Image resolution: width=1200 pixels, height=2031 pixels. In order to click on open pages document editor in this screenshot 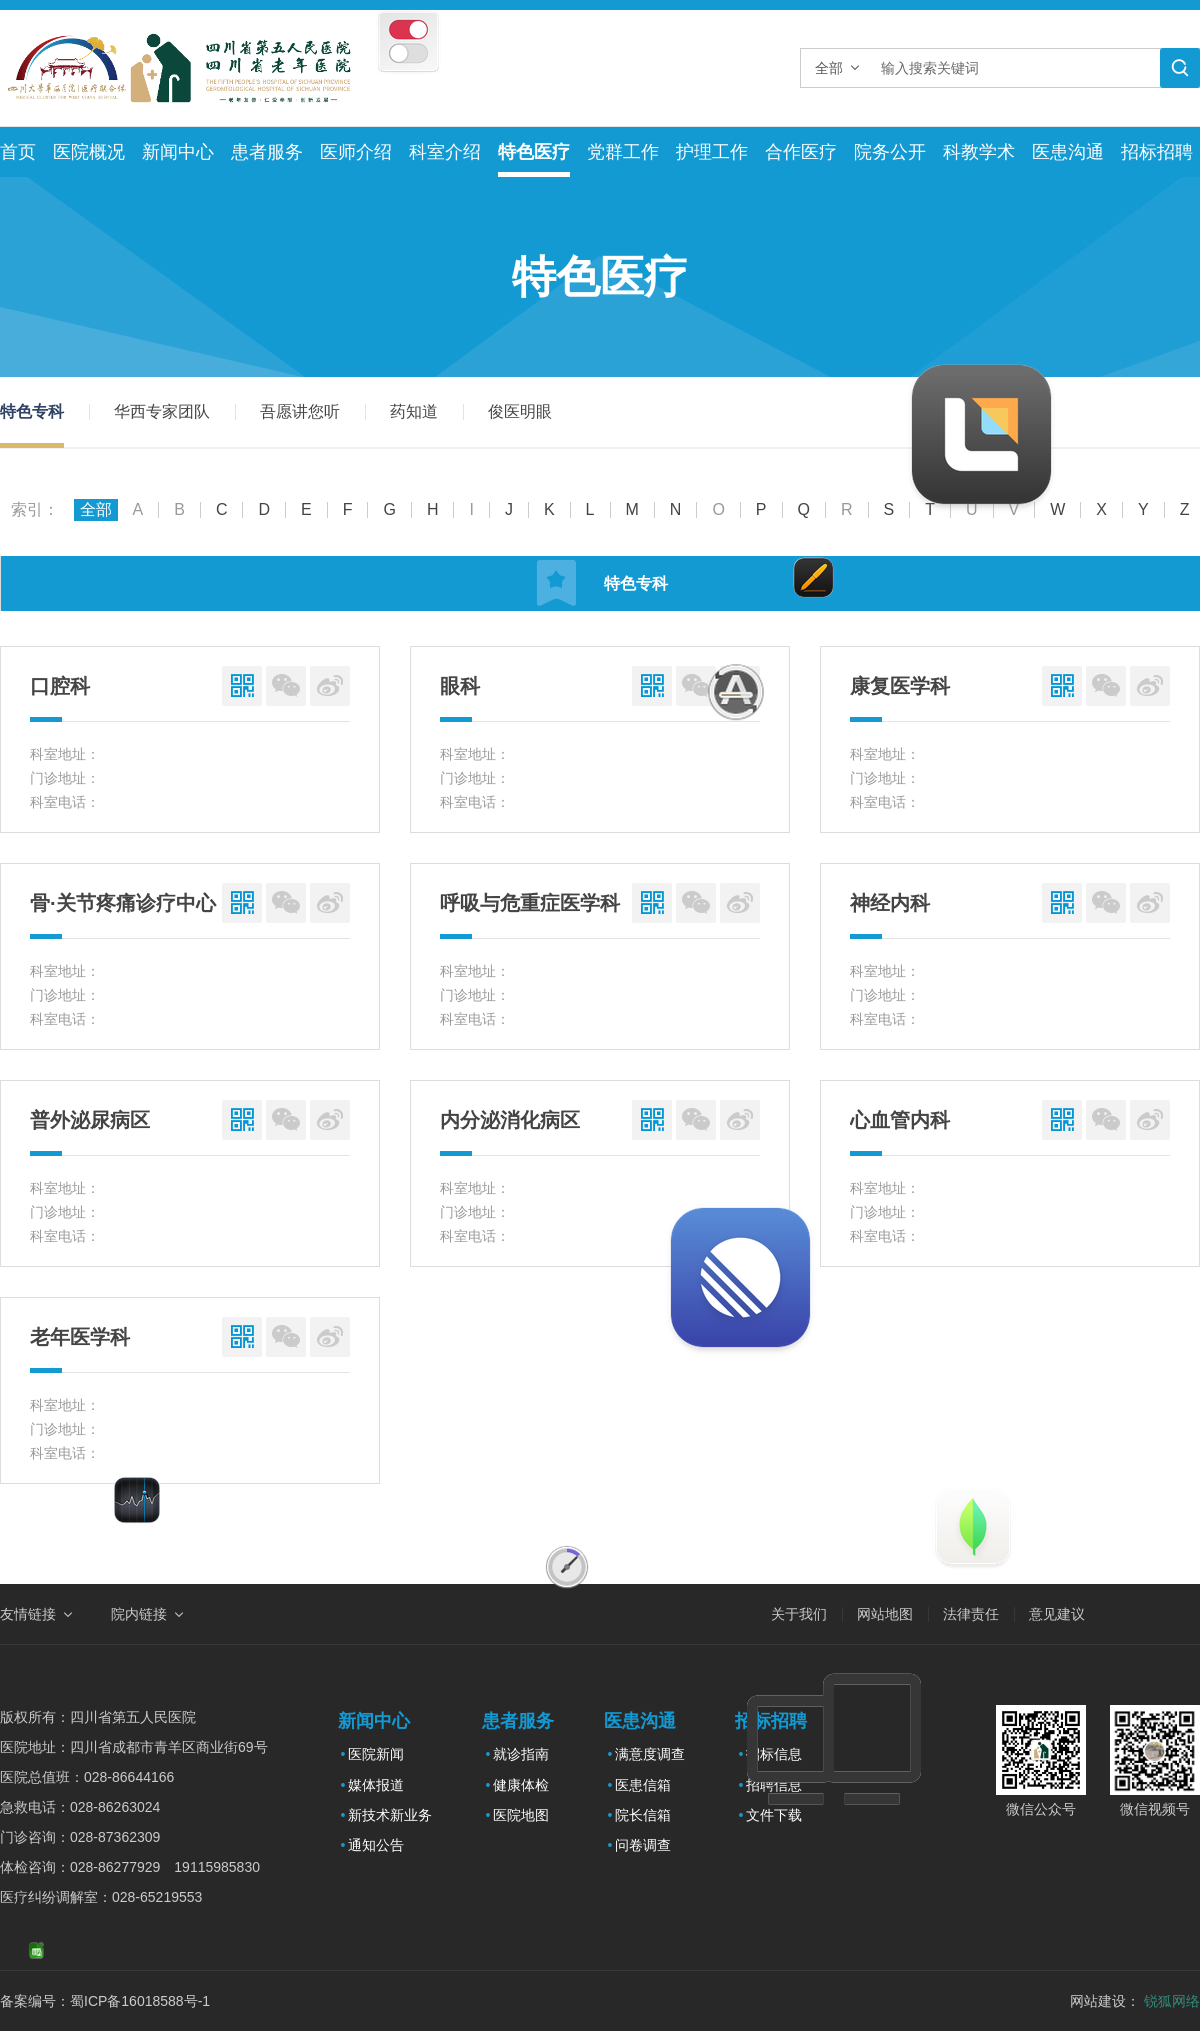, I will do `click(813, 577)`.